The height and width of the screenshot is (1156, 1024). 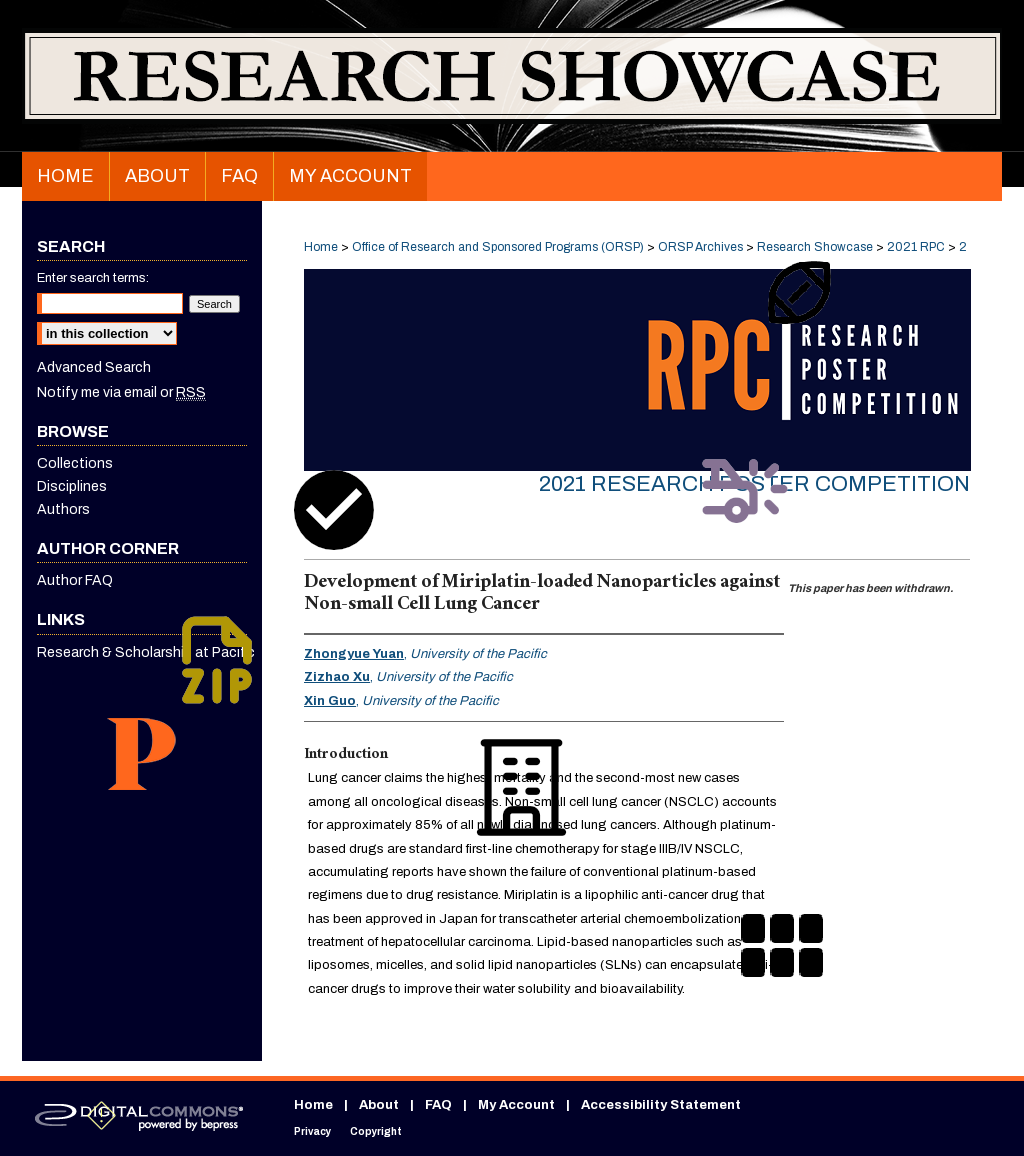 What do you see at coordinates (334, 510) in the screenshot?
I see `indicates successful completion of an action` at bounding box center [334, 510].